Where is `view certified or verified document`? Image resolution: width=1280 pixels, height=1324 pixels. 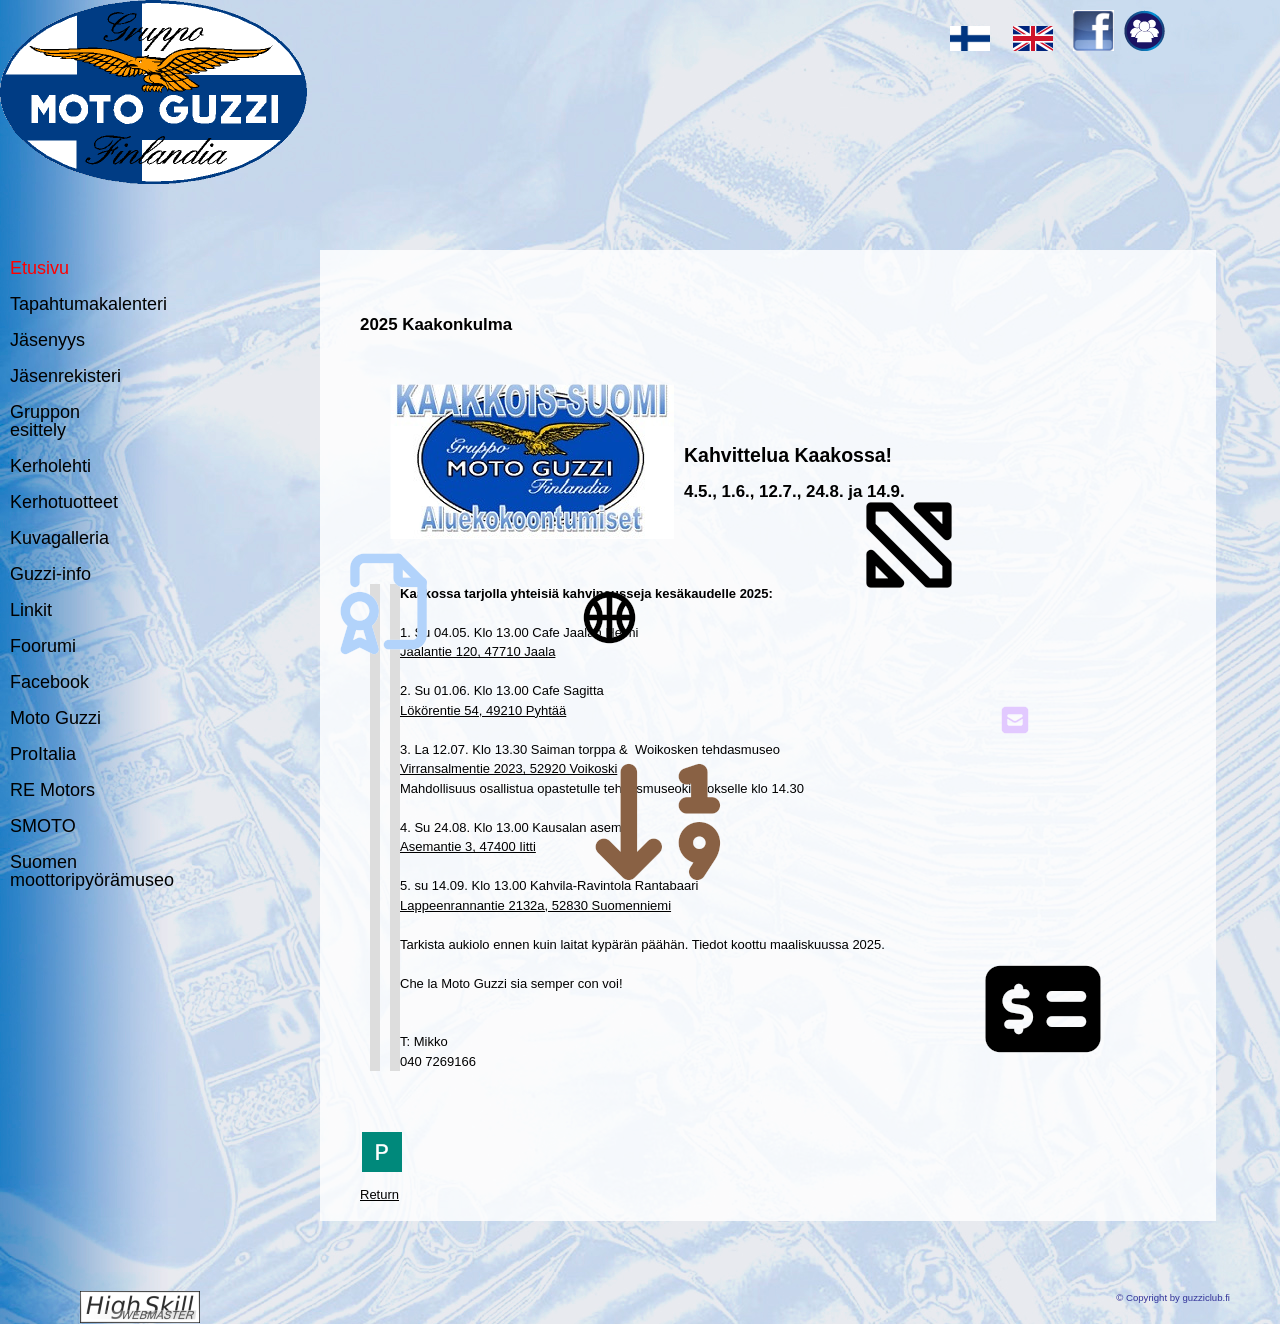 view certified or verified document is located at coordinates (388, 601).